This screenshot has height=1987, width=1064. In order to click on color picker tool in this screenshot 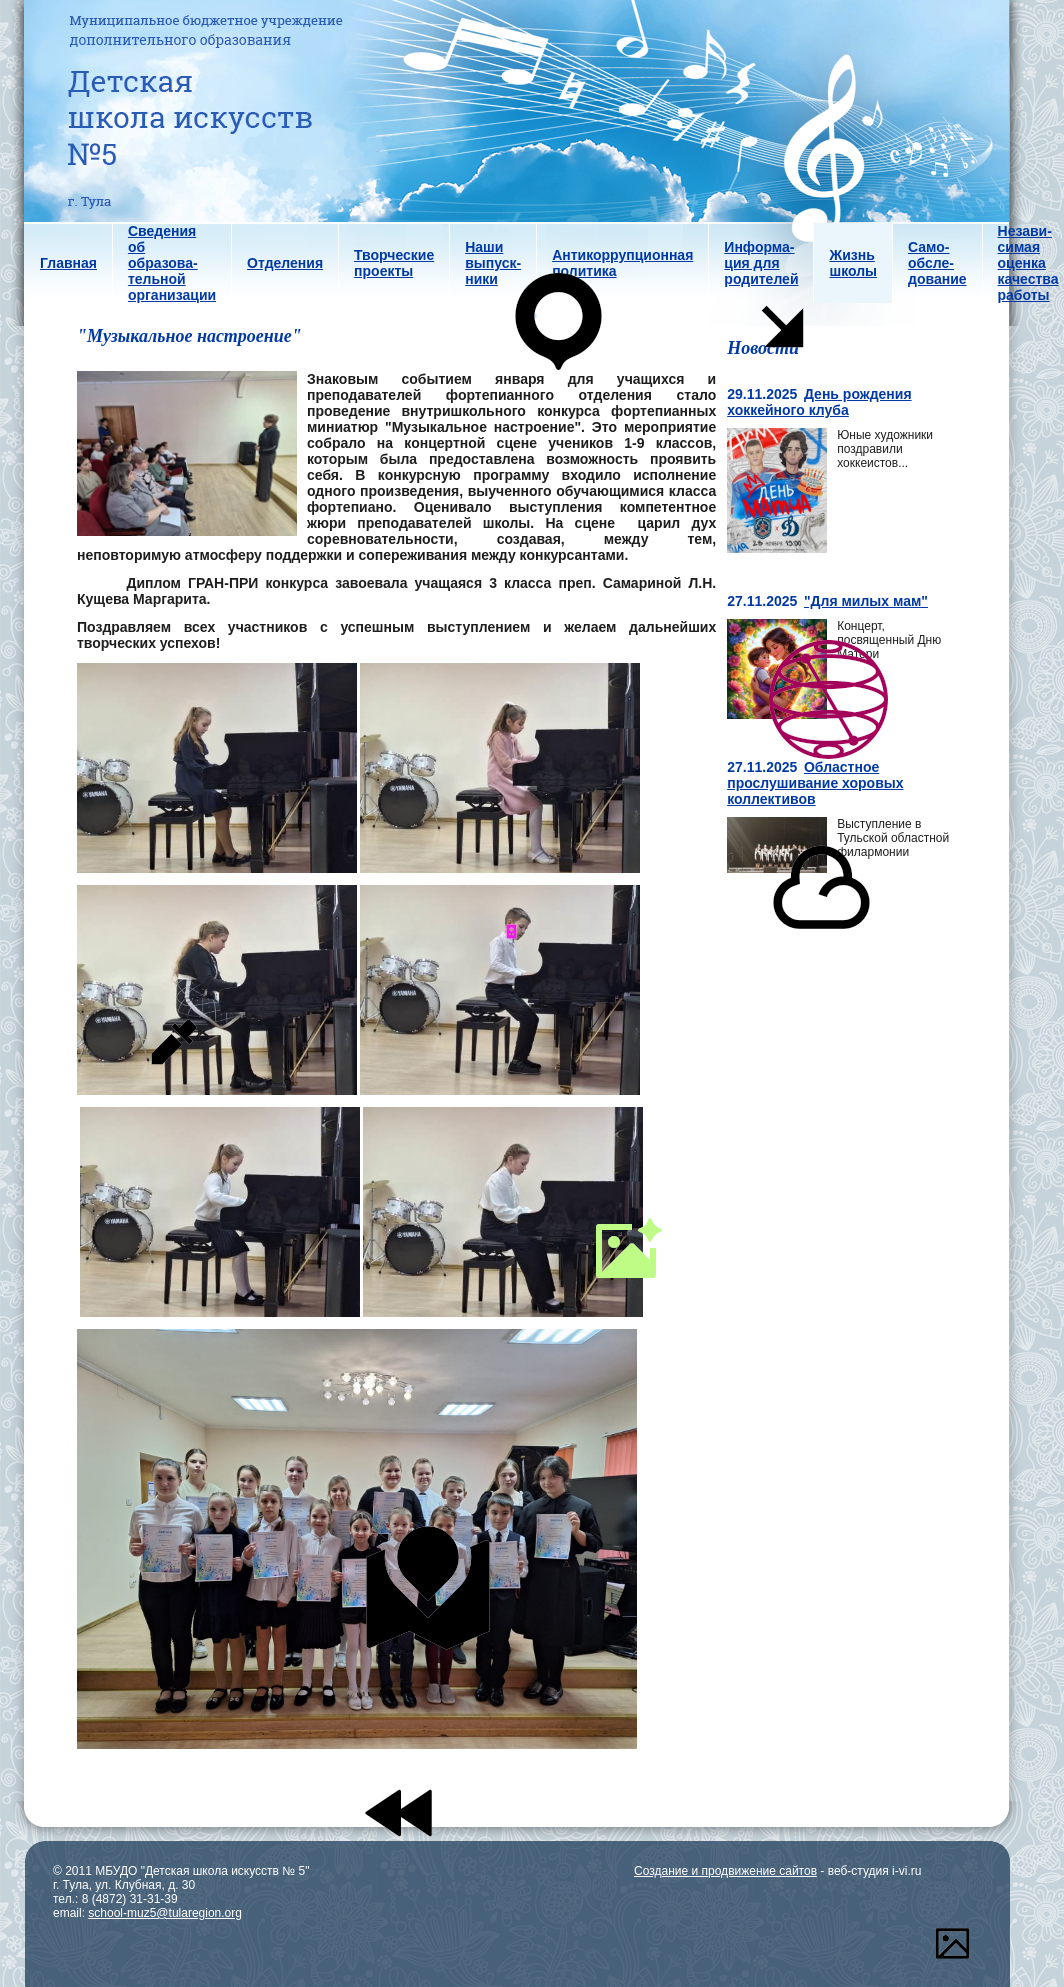, I will do `click(174, 1041)`.